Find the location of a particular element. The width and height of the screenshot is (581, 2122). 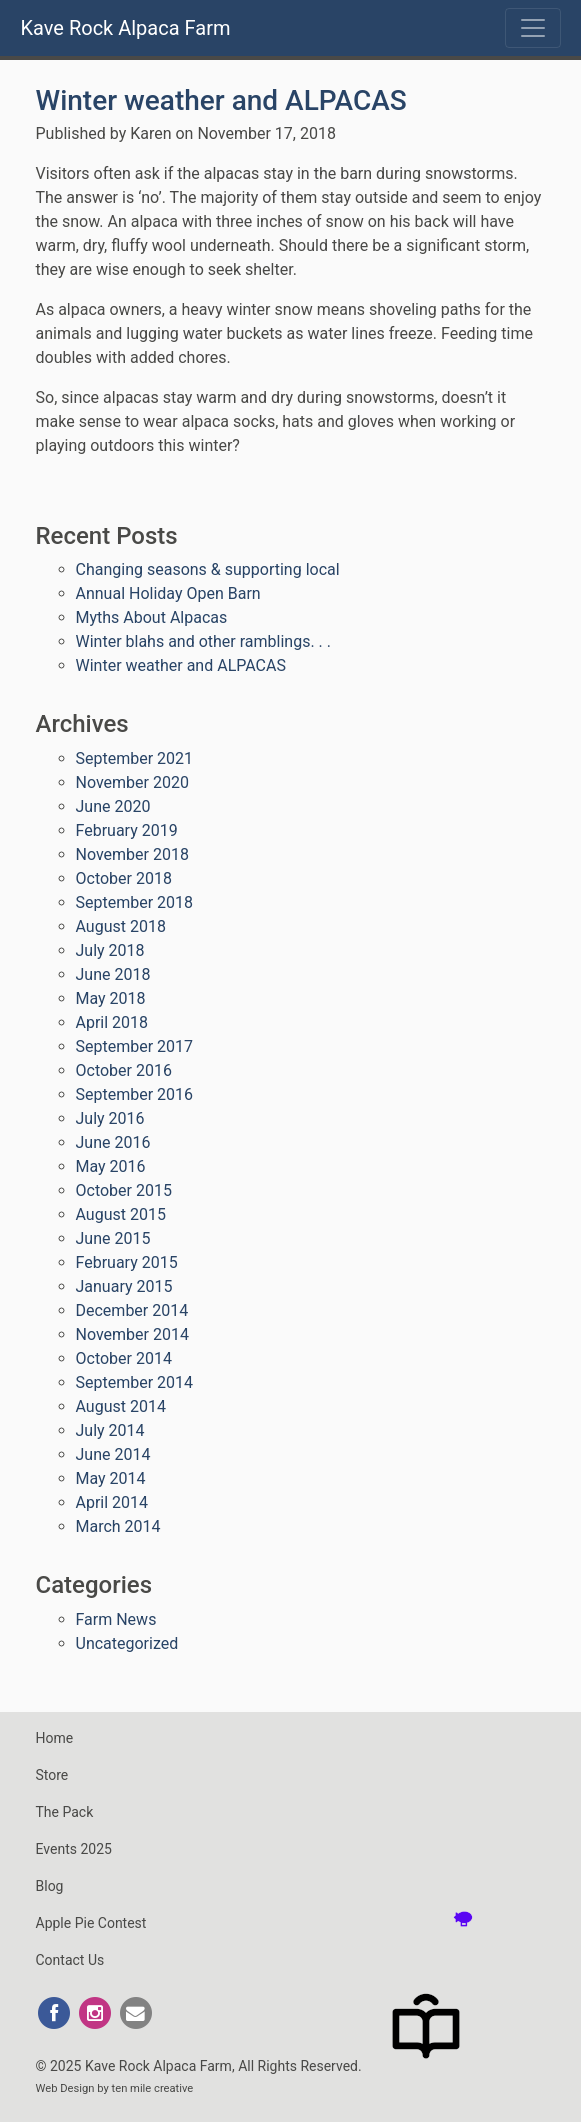

access your contacts or address book is located at coordinates (426, 2025).